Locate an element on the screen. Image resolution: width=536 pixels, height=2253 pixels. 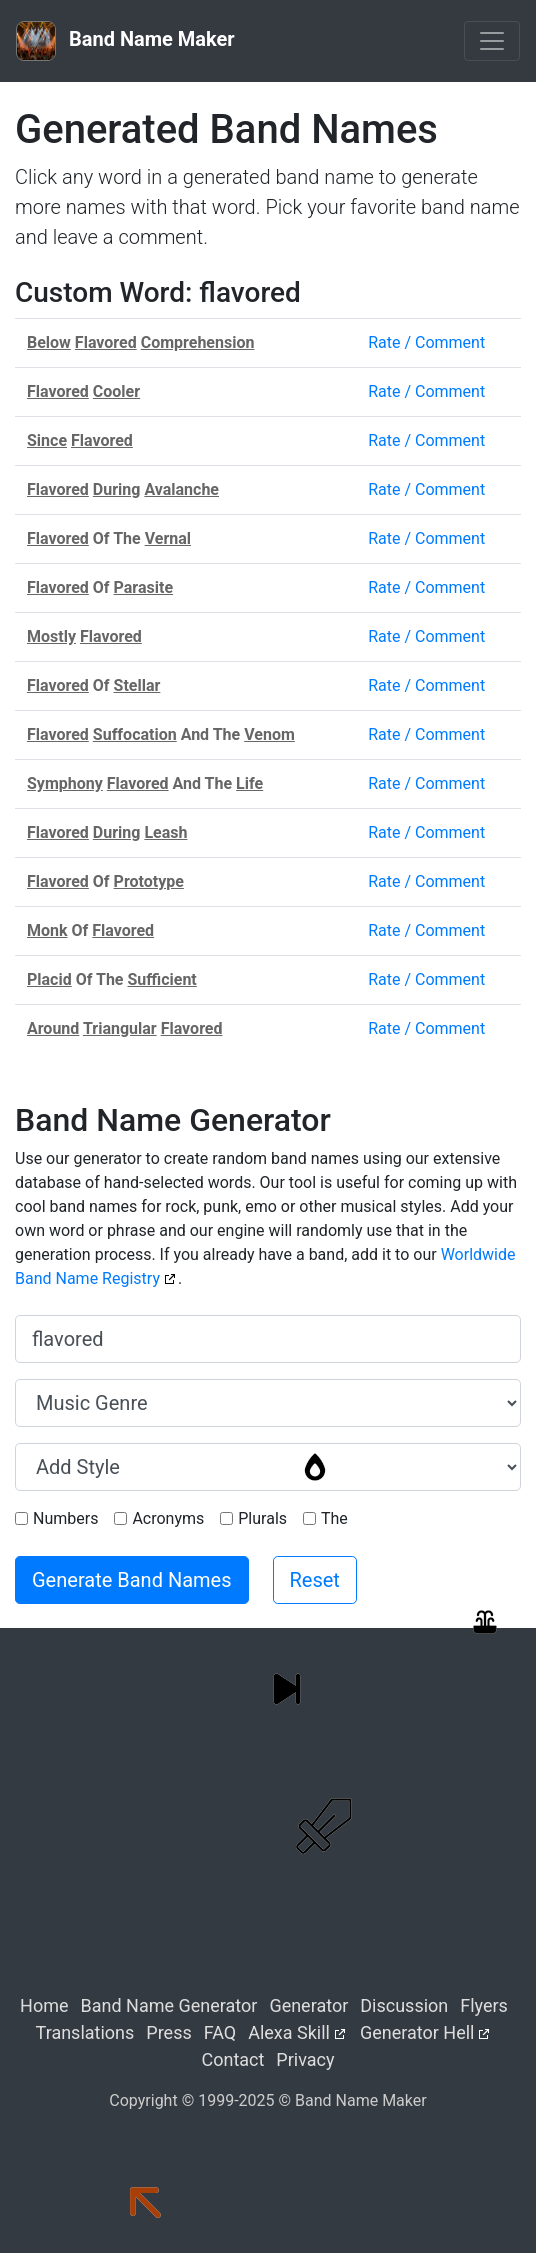
view nearby fountains or water features is located at coordinates (485, 1622).